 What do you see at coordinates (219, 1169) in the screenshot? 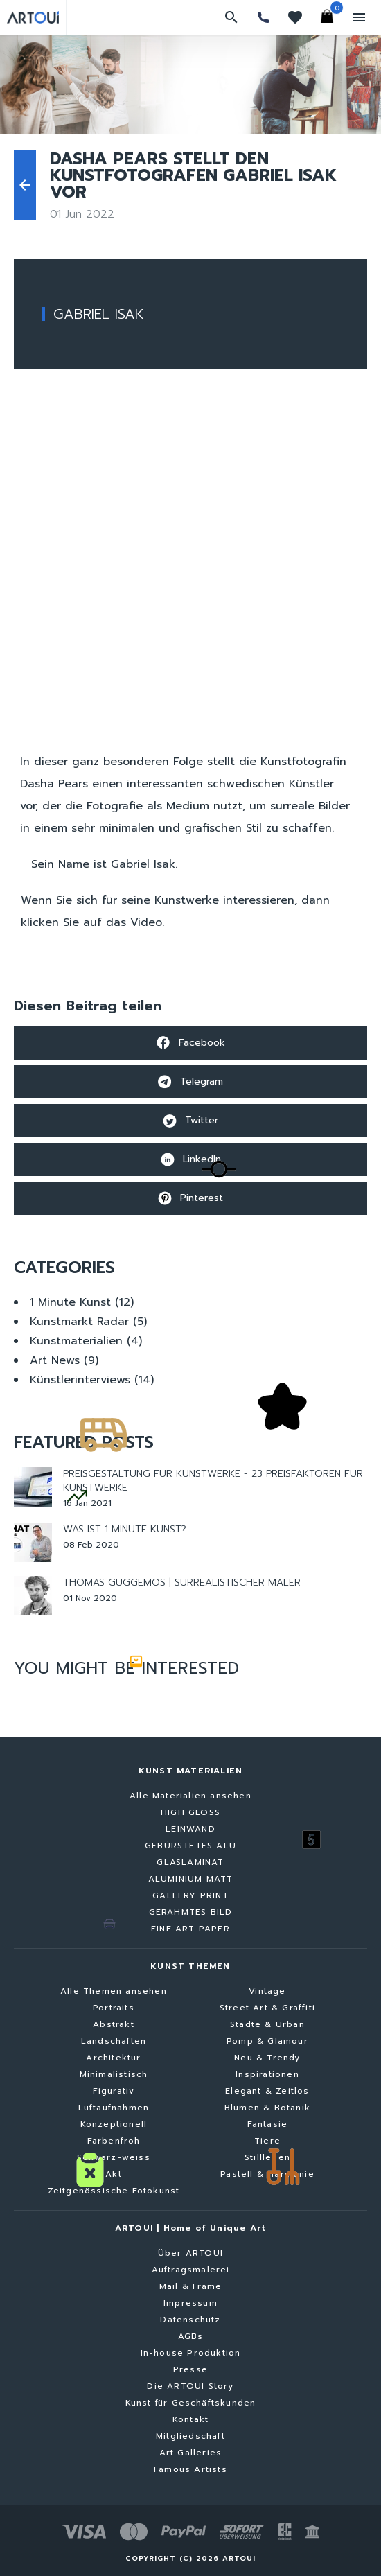
I see `view commit details in version control` at bounding box center [219, 1169].